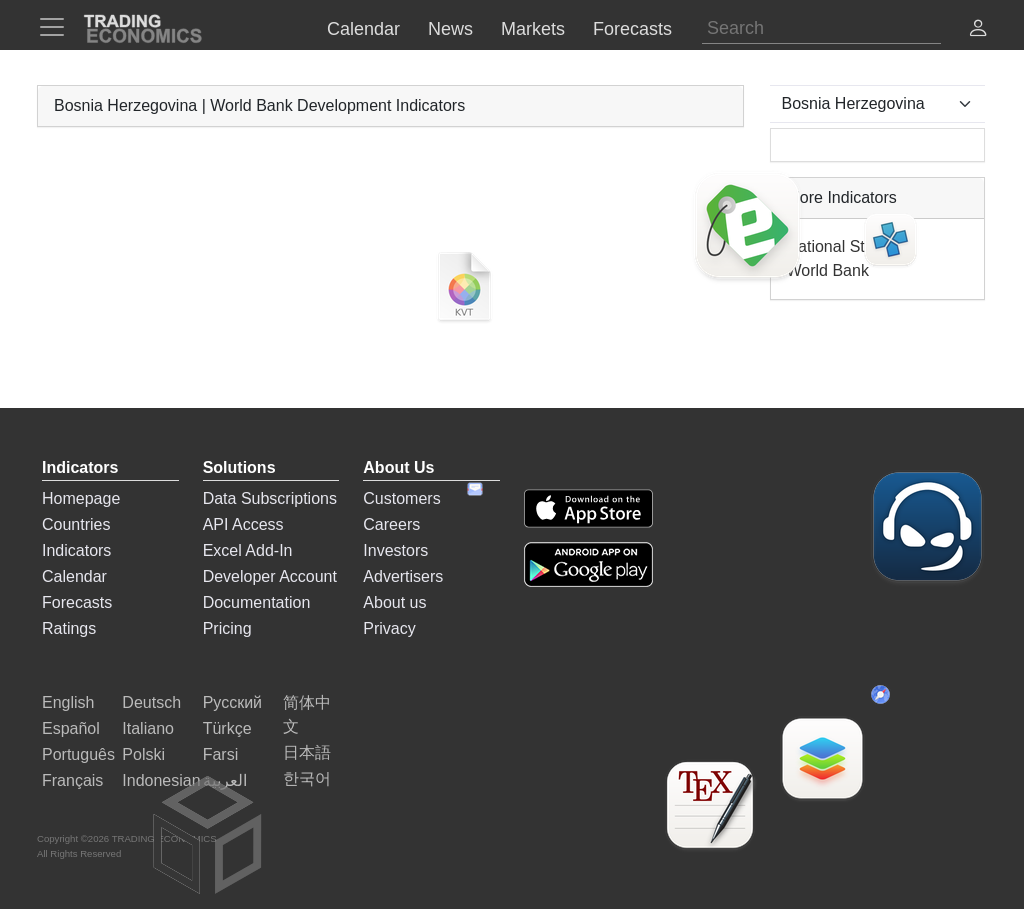  I want to click on open gnome web browser (epiphany), so click(880, 694).